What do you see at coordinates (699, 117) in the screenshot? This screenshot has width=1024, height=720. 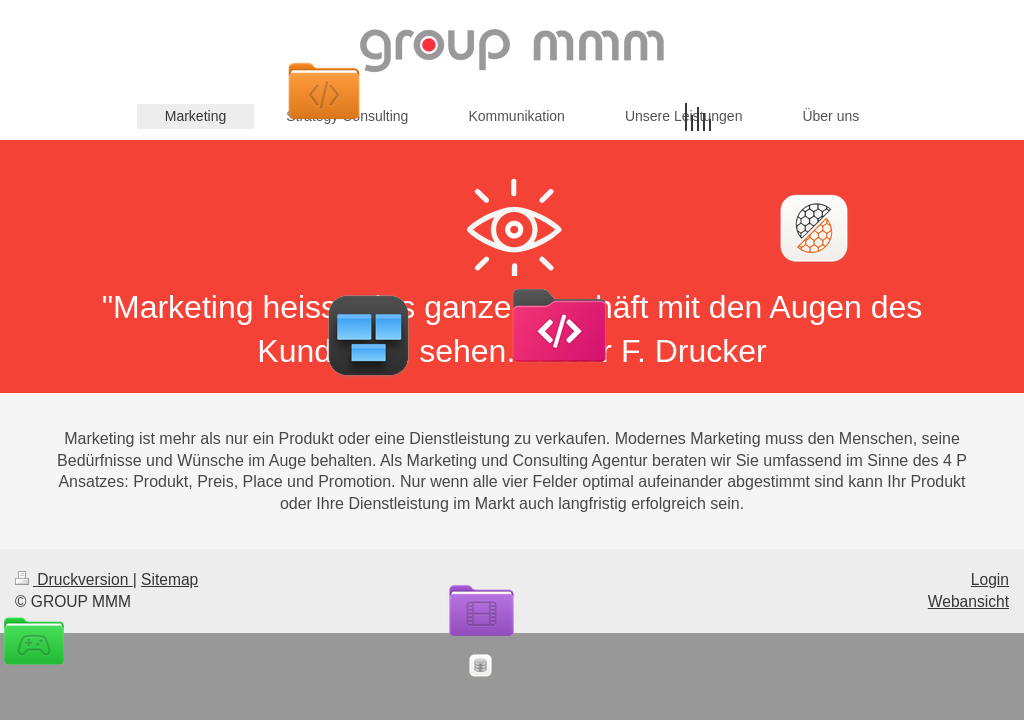 I see `adjust audio equalizer settings` at bounding box center [699, 117].